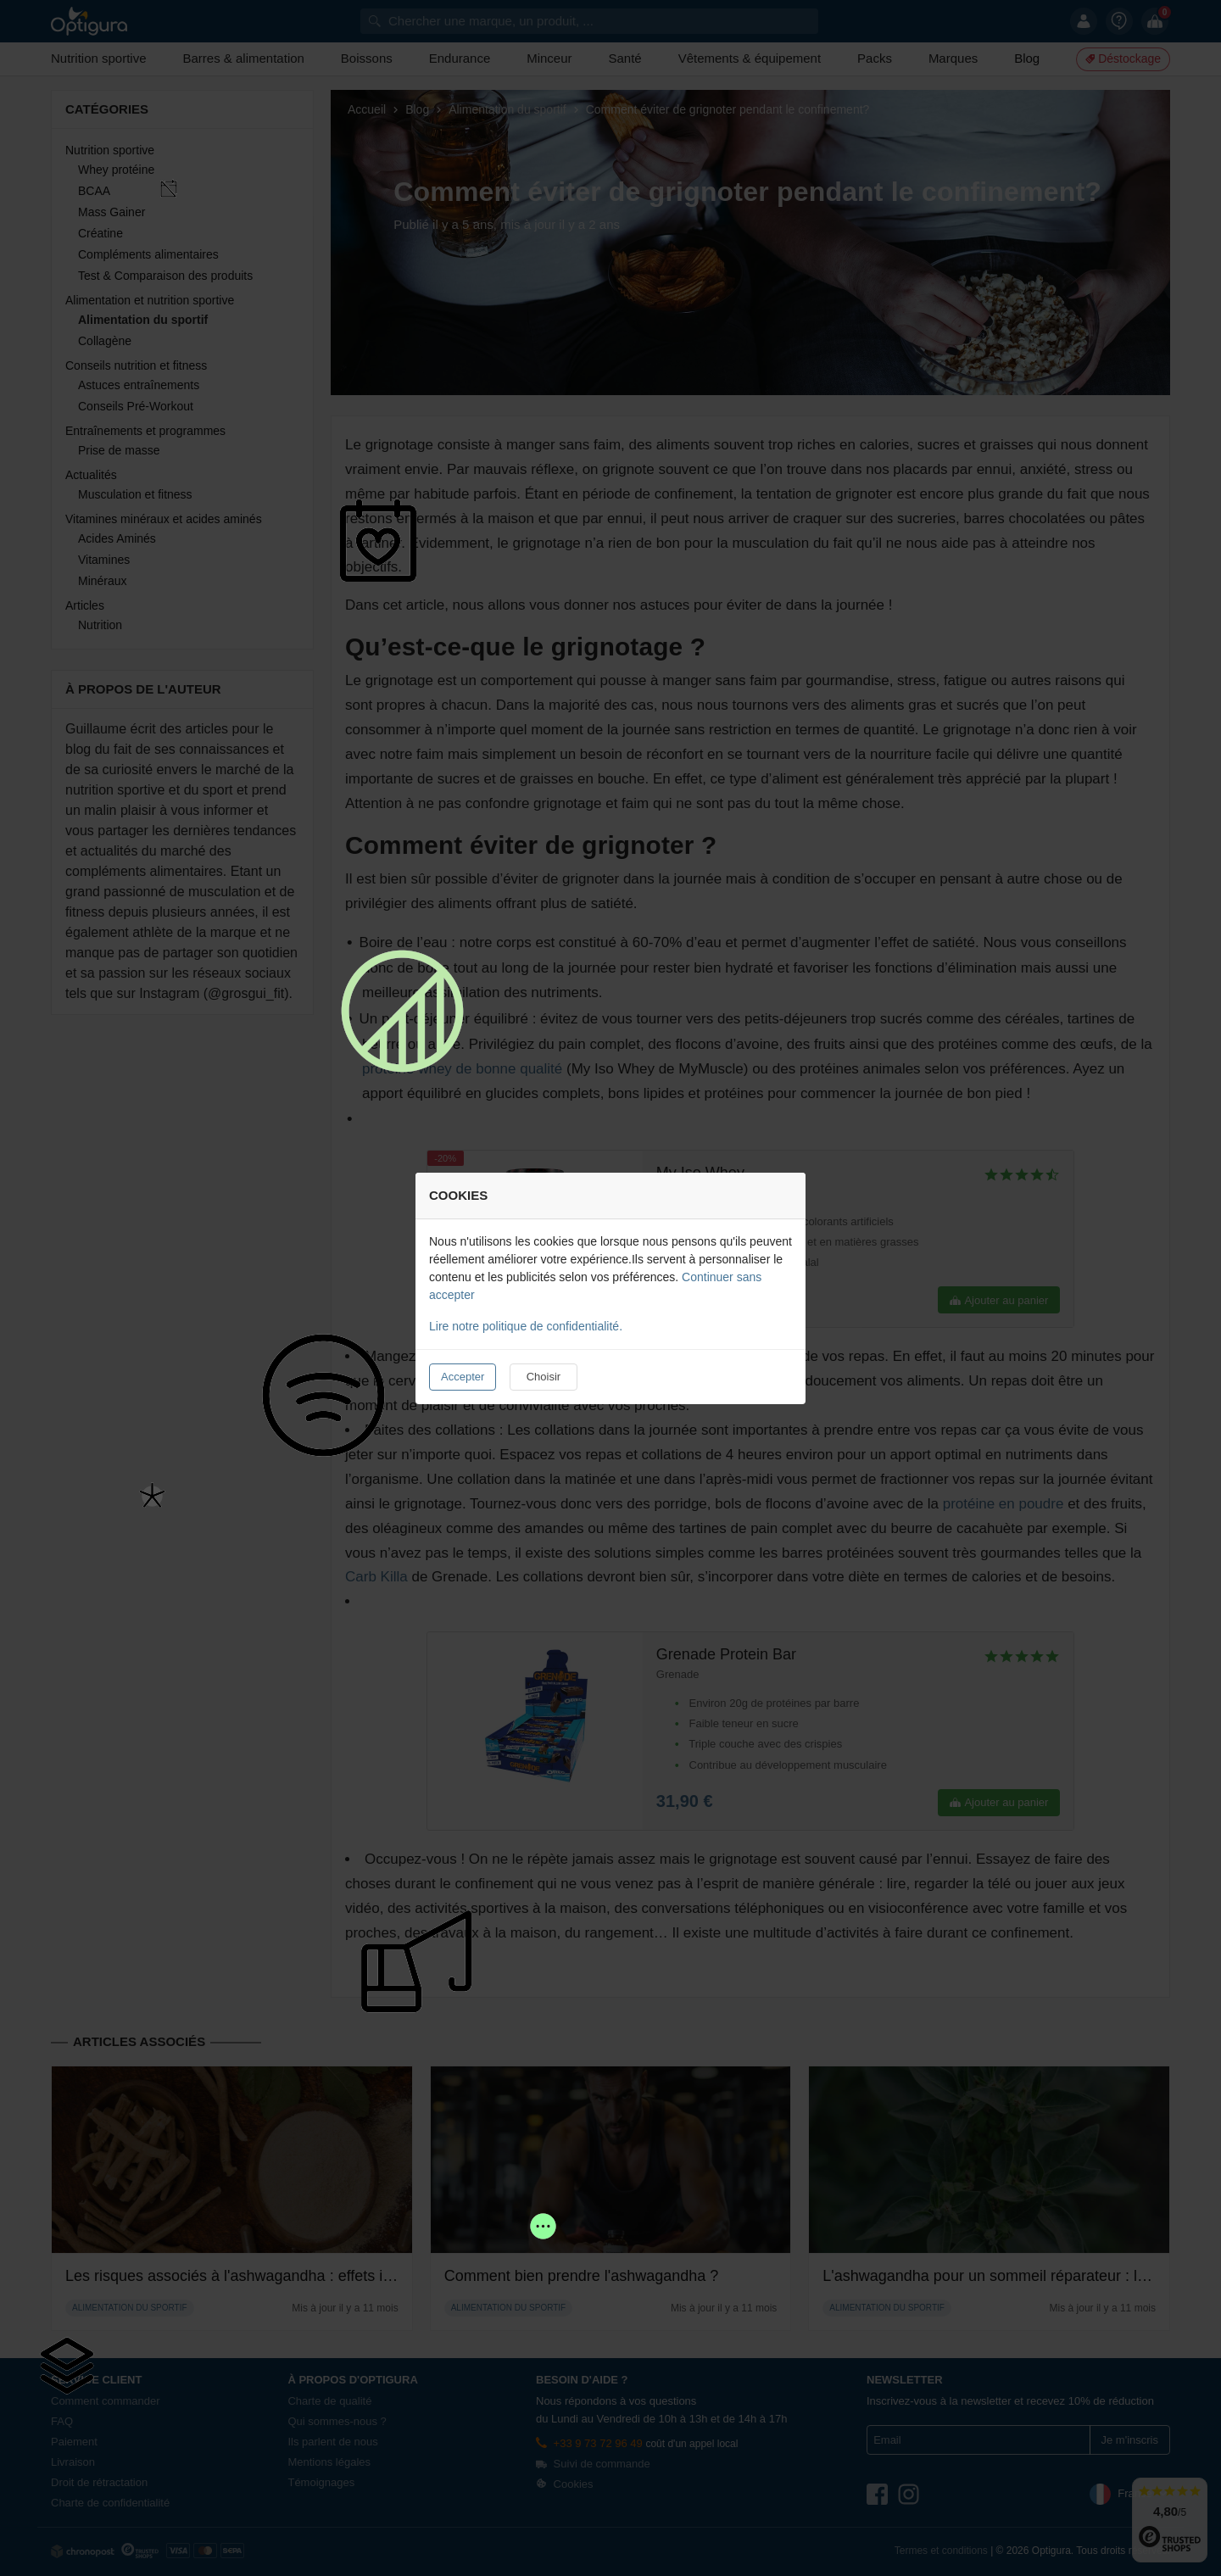  Describe the element at coordinates (67, 2366) in the screenshot. I see `view layered content or stacked items` at that location.